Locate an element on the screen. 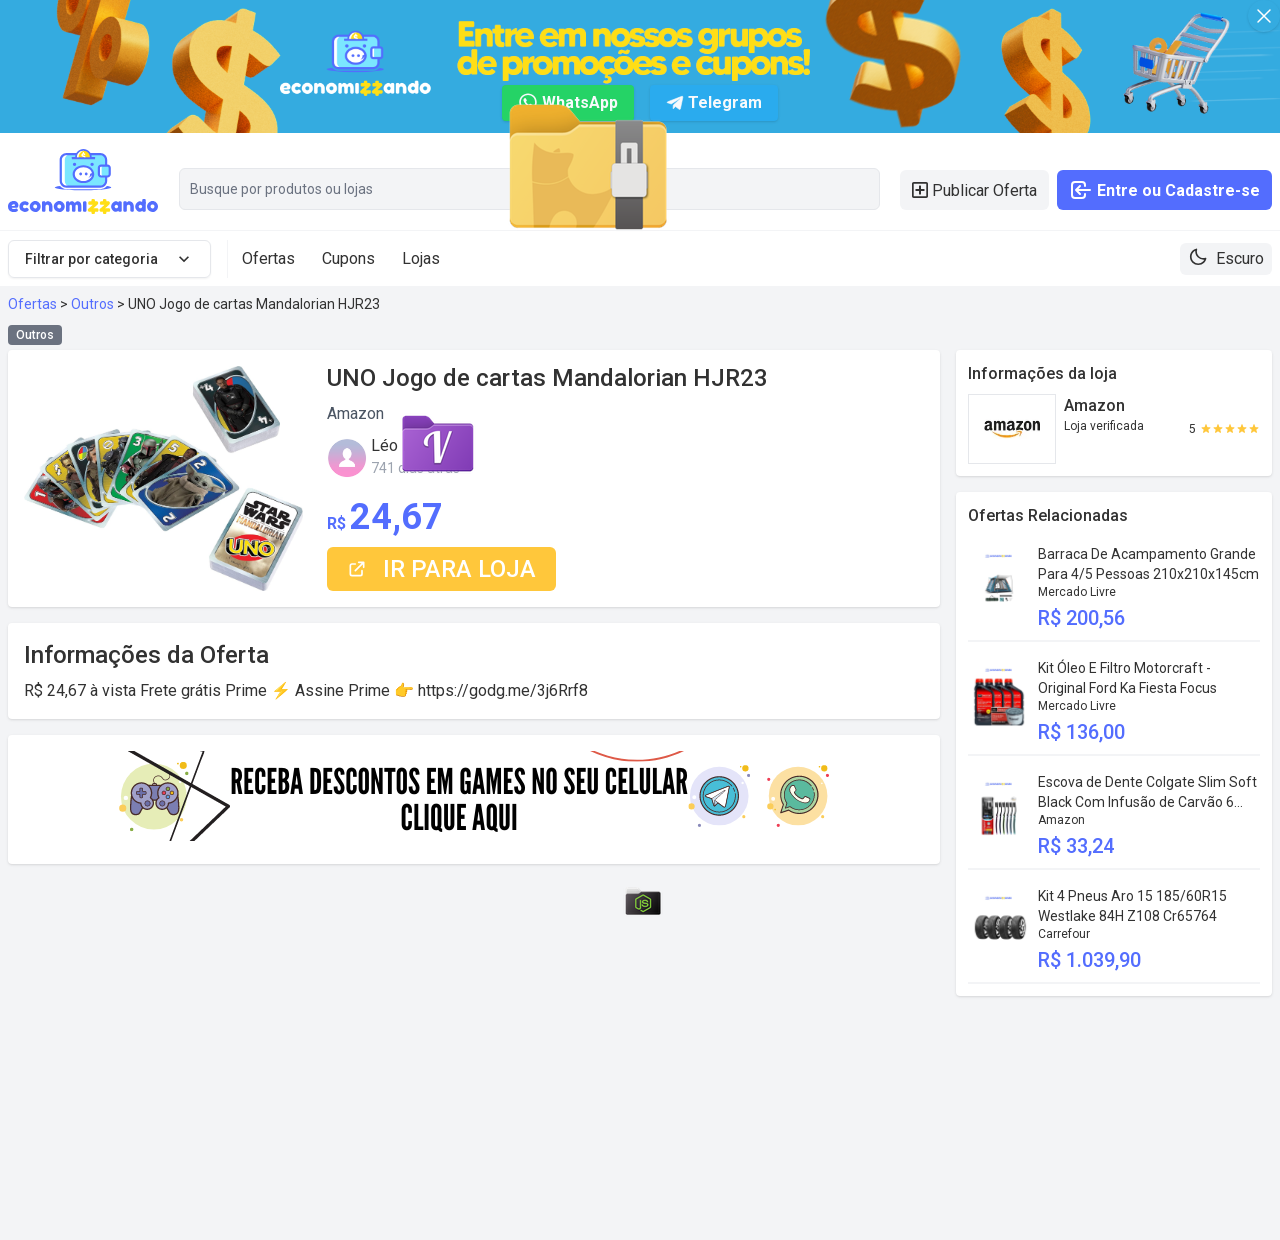  folder containing nanazip compressed archives is located at coordinates (587, 170).